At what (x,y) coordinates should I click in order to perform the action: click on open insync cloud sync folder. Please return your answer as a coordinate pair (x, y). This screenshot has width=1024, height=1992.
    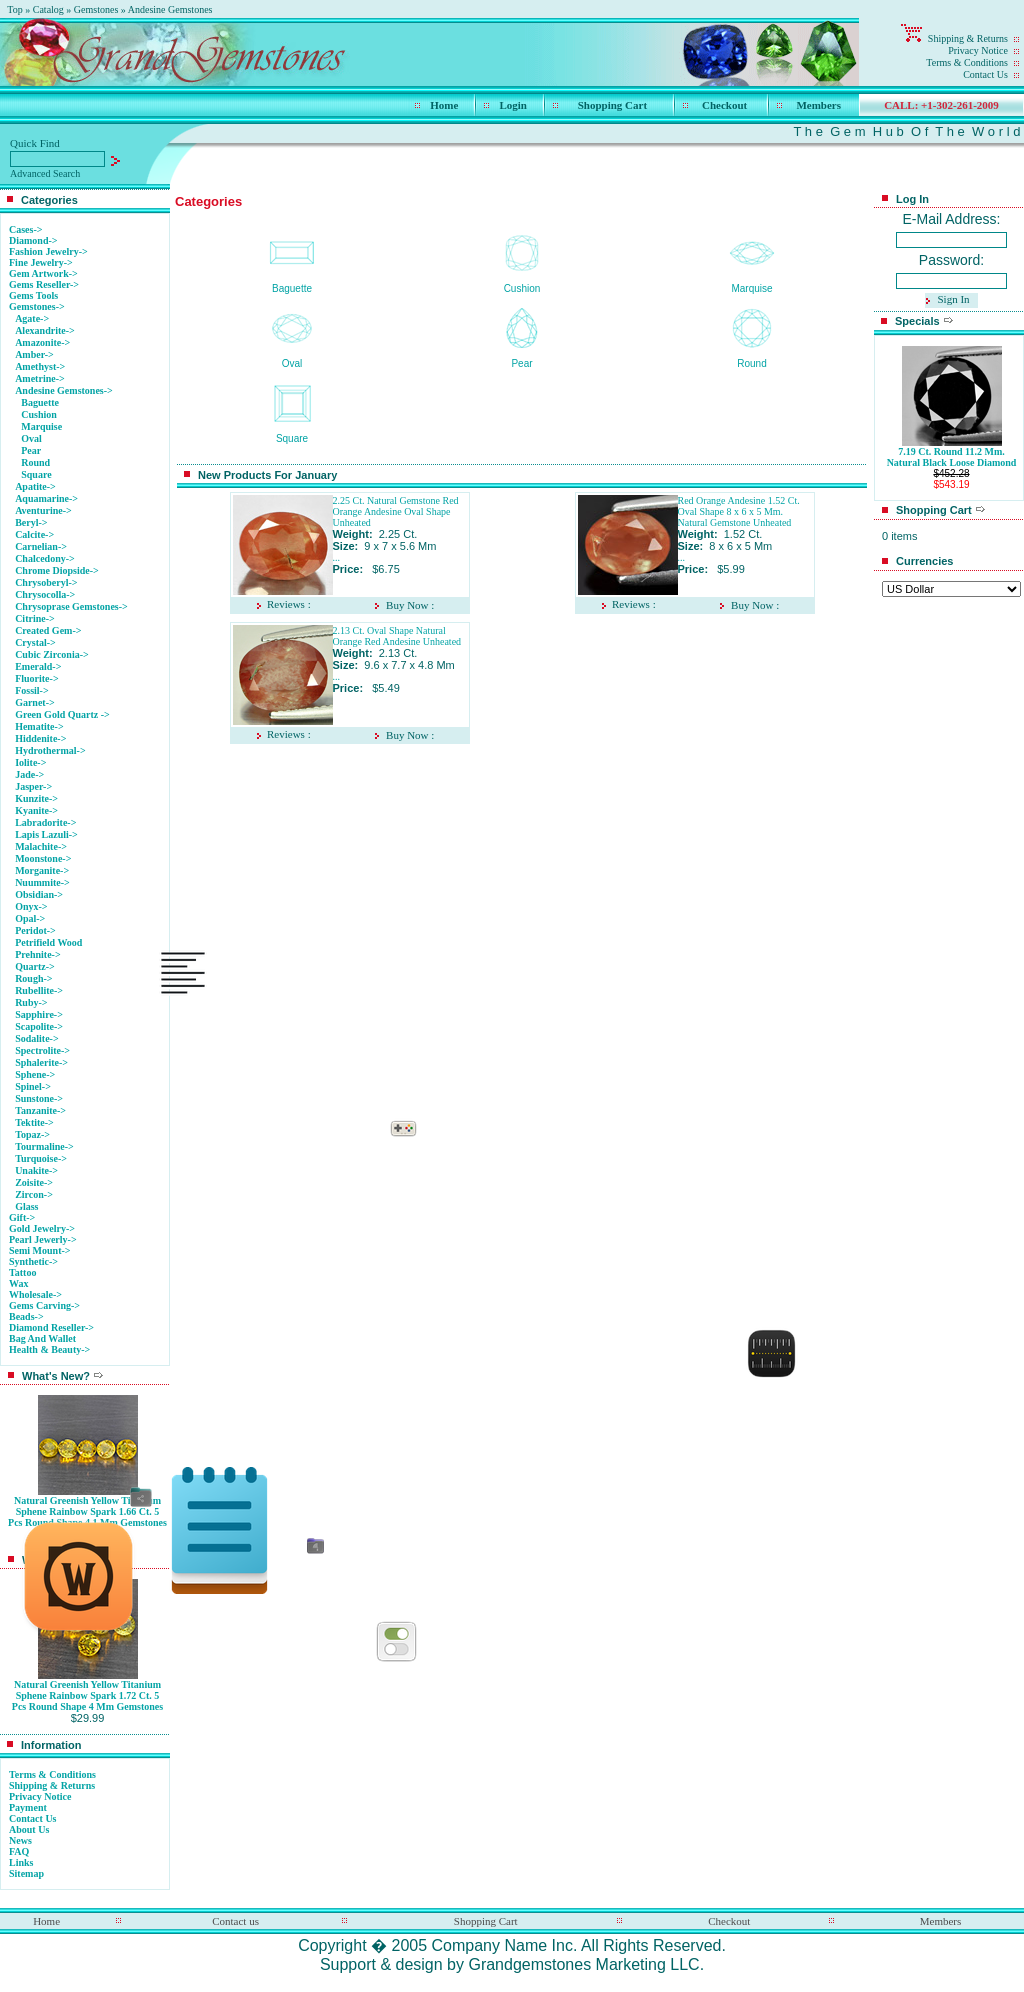
    Looking at the image, I should click on (315, 1545).